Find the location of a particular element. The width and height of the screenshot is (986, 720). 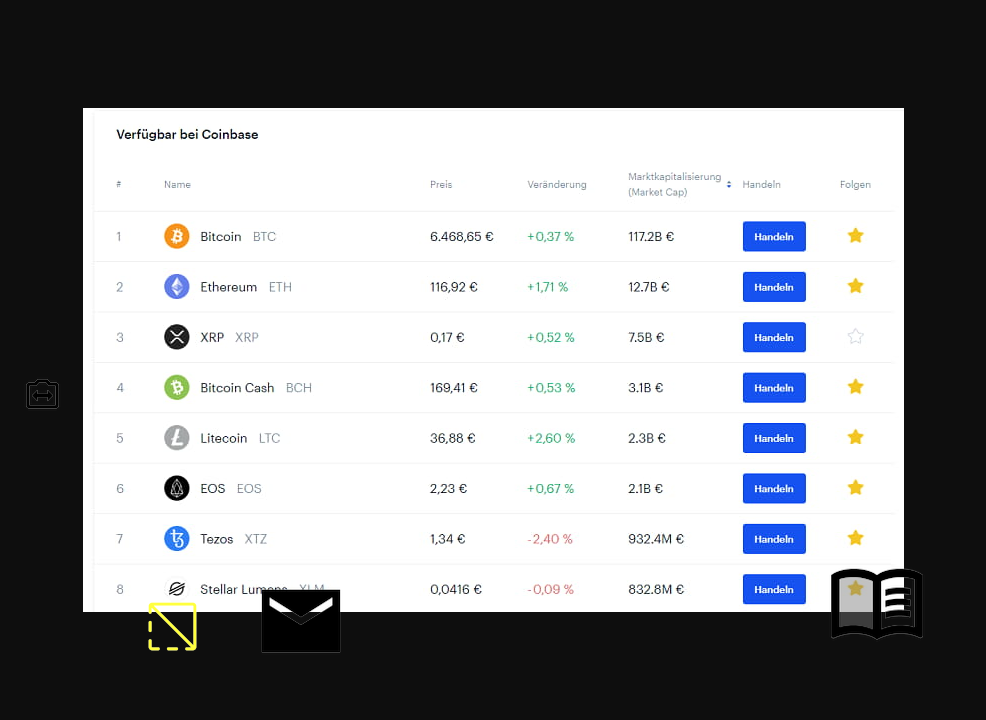

invert current selection is located at coordinates (172, 626).